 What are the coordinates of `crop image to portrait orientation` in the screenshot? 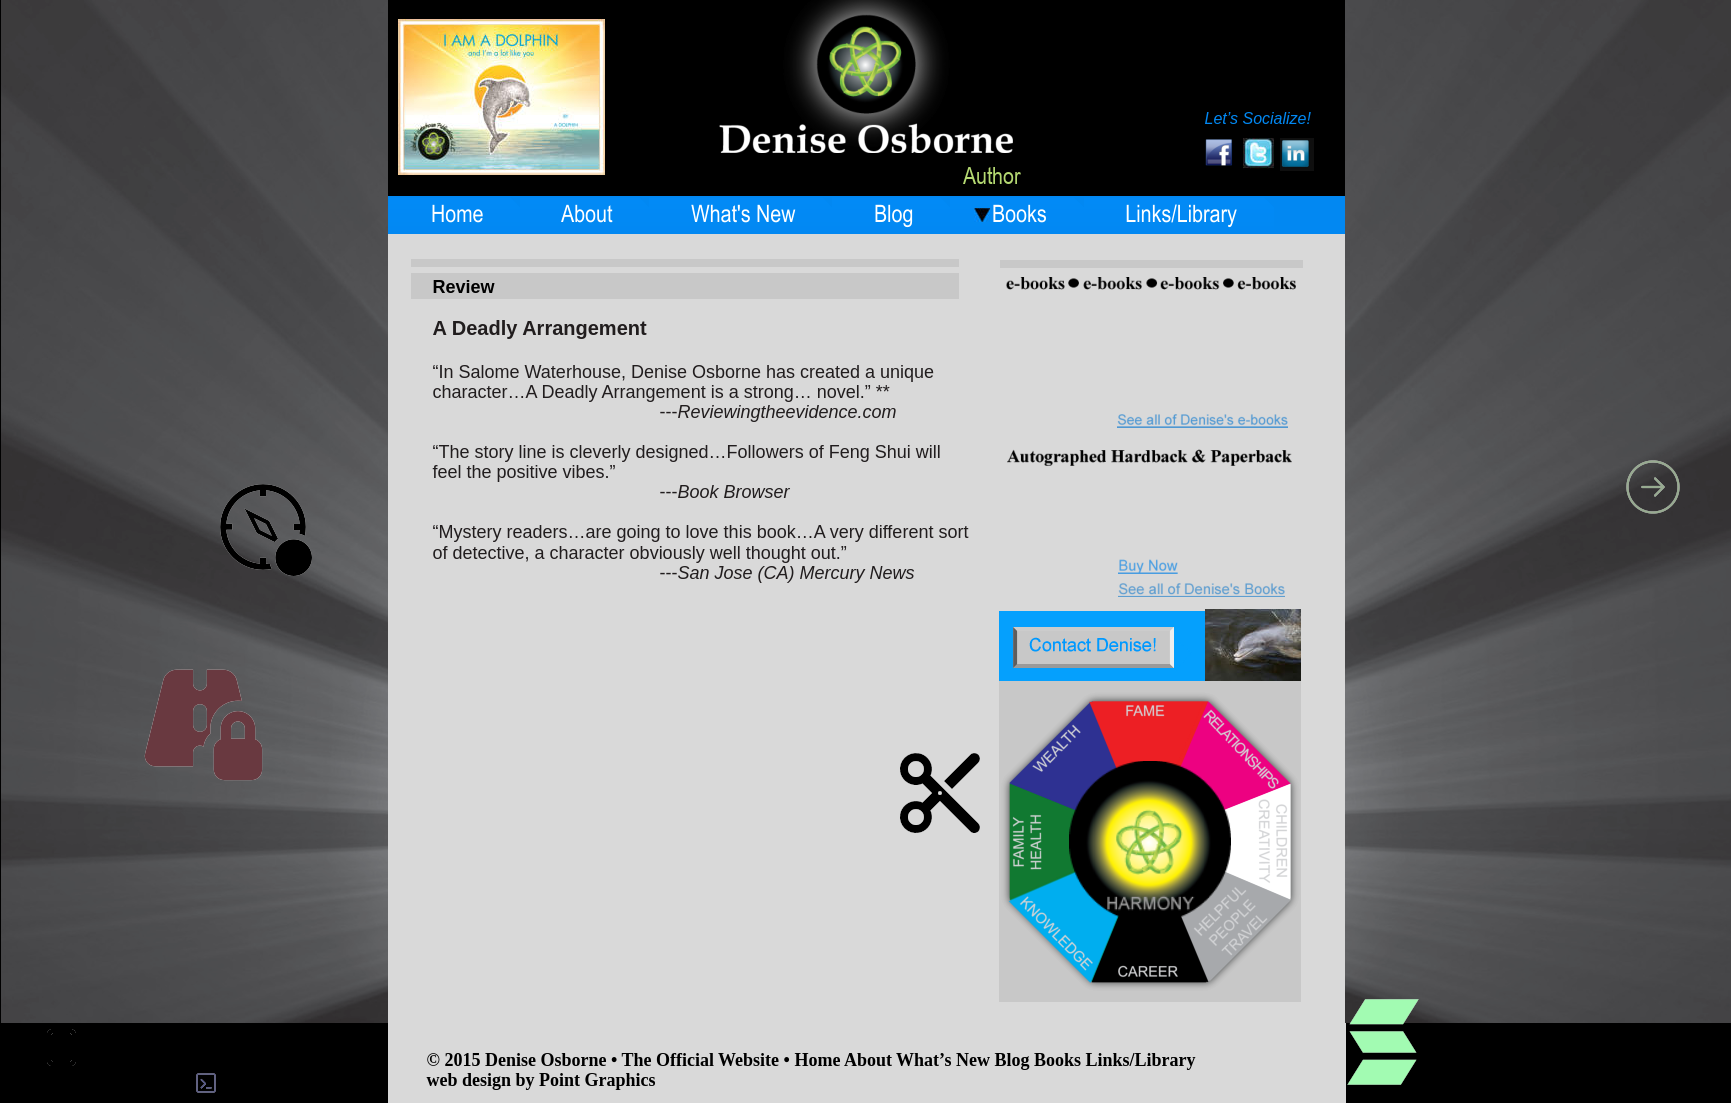 It's located at (61, 1047).